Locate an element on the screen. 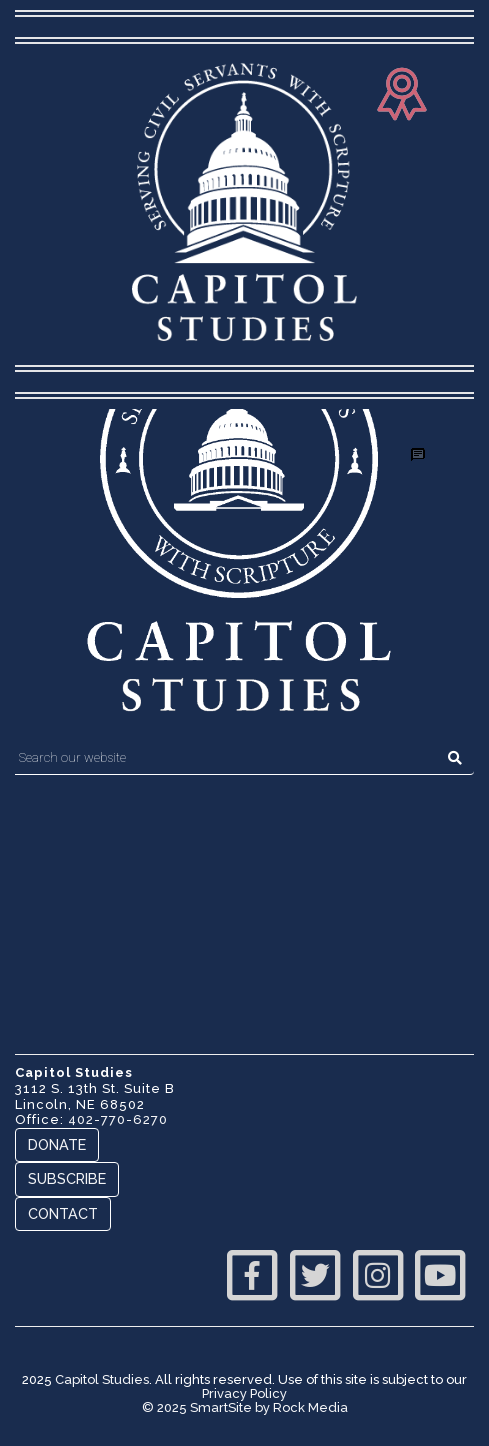 The height and width of the screenshot is (1446, 489). open chat or messaging is located at coordinates (418, 455).